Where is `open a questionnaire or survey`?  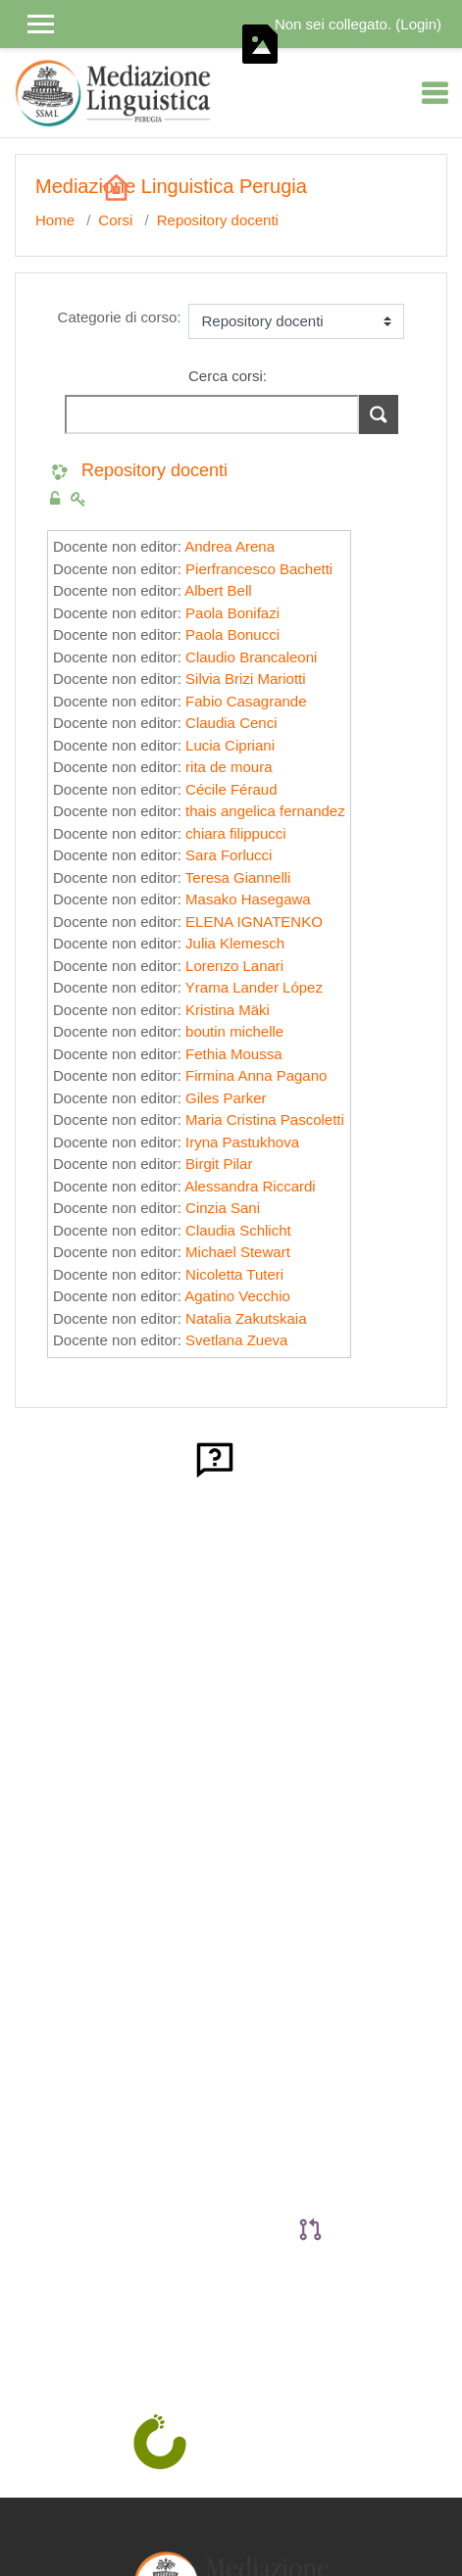 open a questionnaire or survey is located at coordinates (215, 1459).